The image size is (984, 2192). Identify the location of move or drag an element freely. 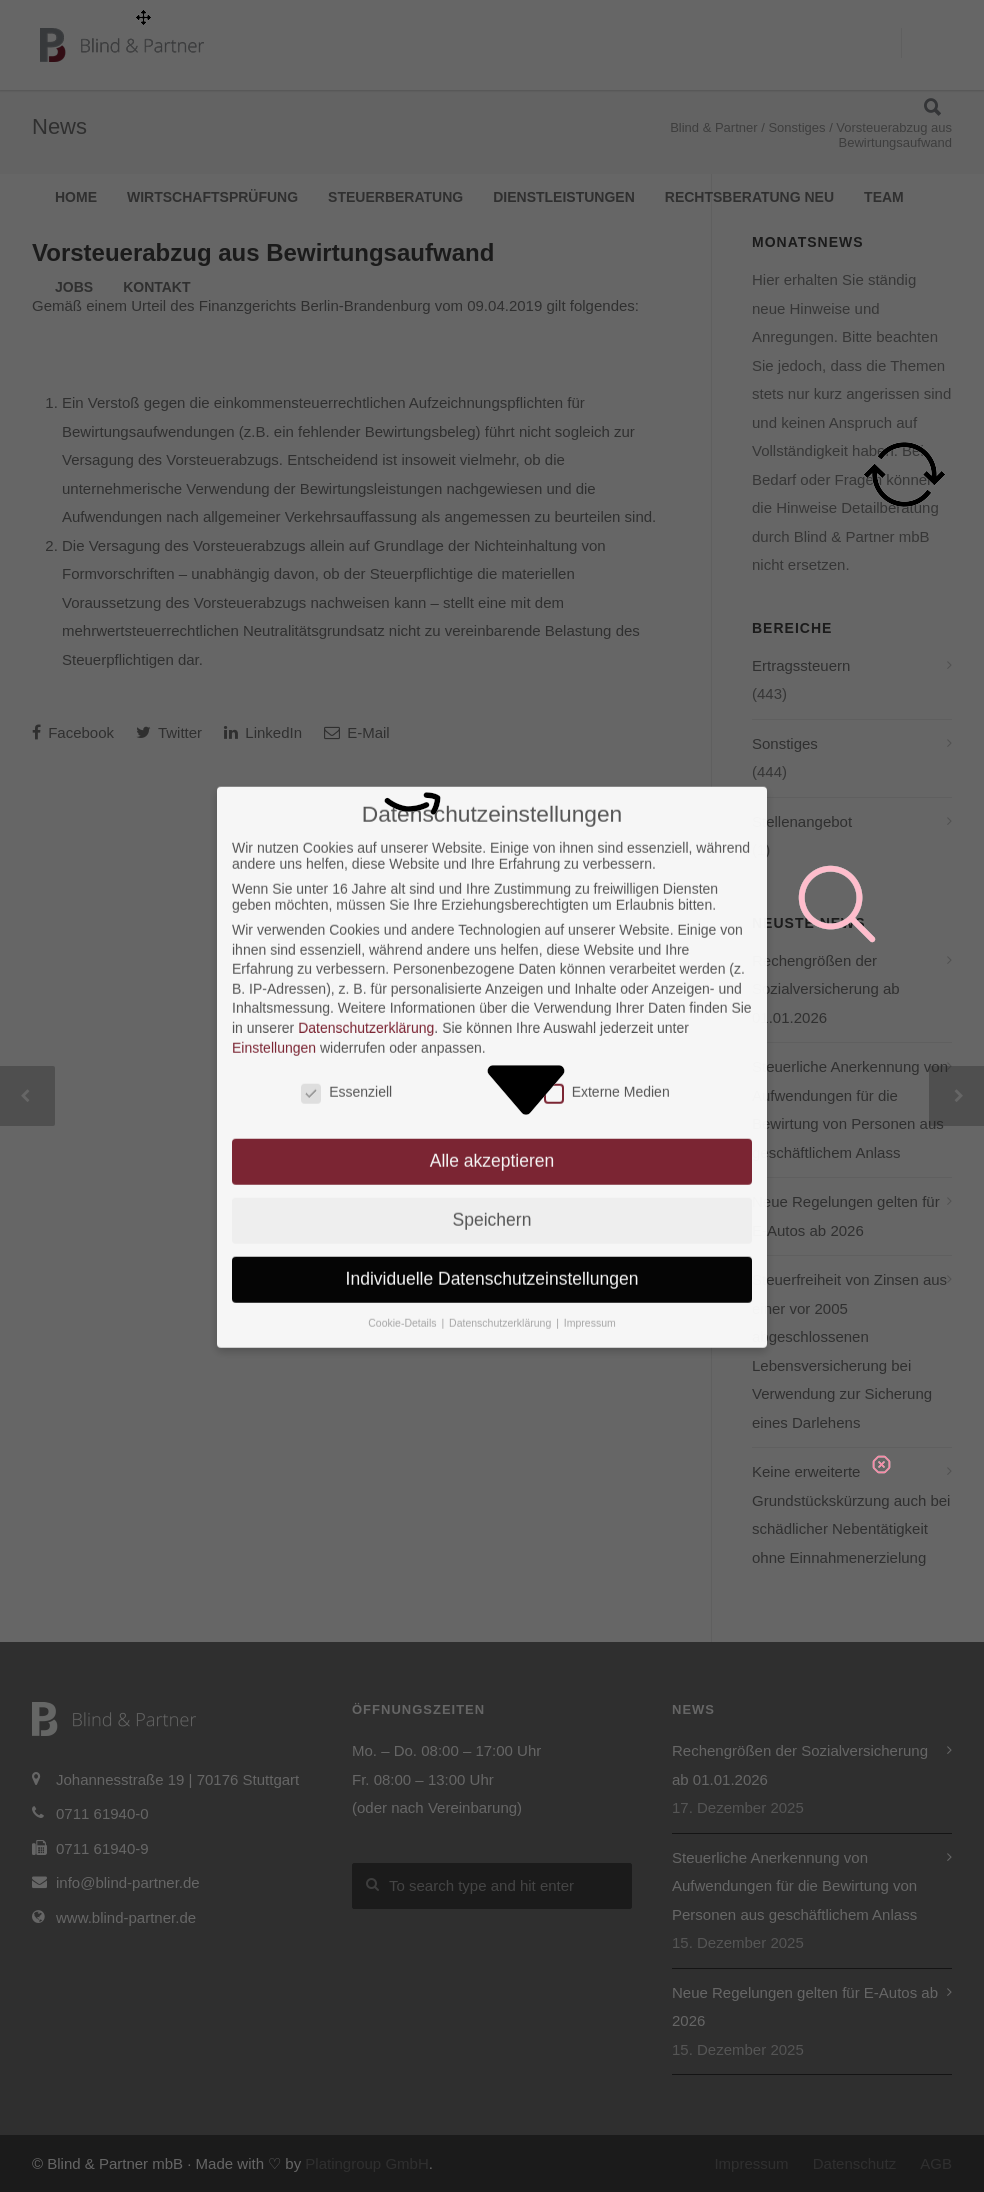
(143, 17).